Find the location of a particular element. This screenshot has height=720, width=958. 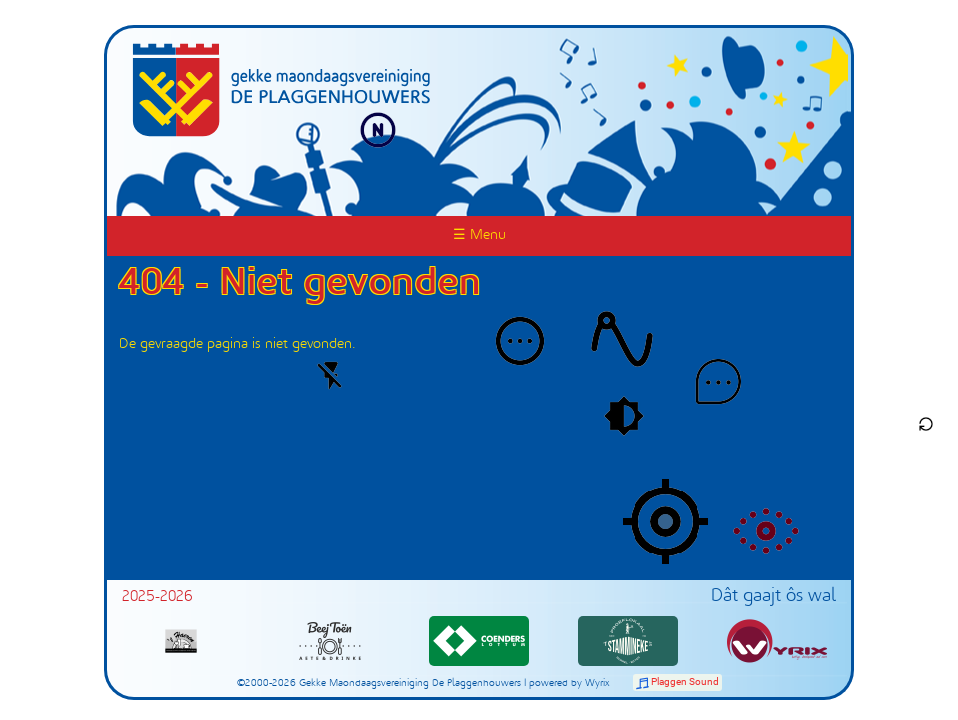

disable camera flash is located at coordinates (331, 376).